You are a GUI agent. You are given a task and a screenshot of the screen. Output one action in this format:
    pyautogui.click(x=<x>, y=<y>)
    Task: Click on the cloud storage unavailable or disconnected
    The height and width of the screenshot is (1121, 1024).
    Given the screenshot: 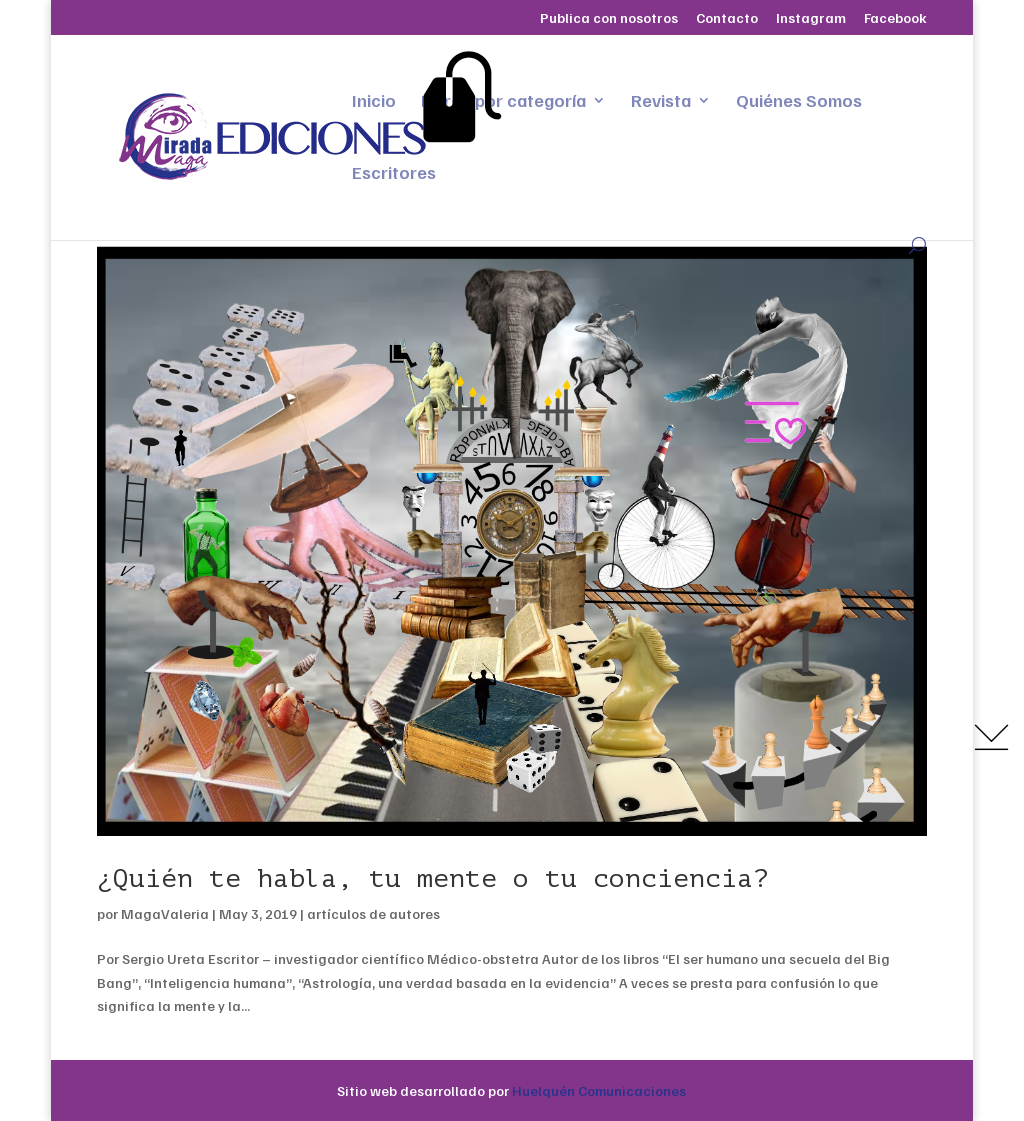 What is the action you would take?
    pyautogui.click(x=769, y=598)
    